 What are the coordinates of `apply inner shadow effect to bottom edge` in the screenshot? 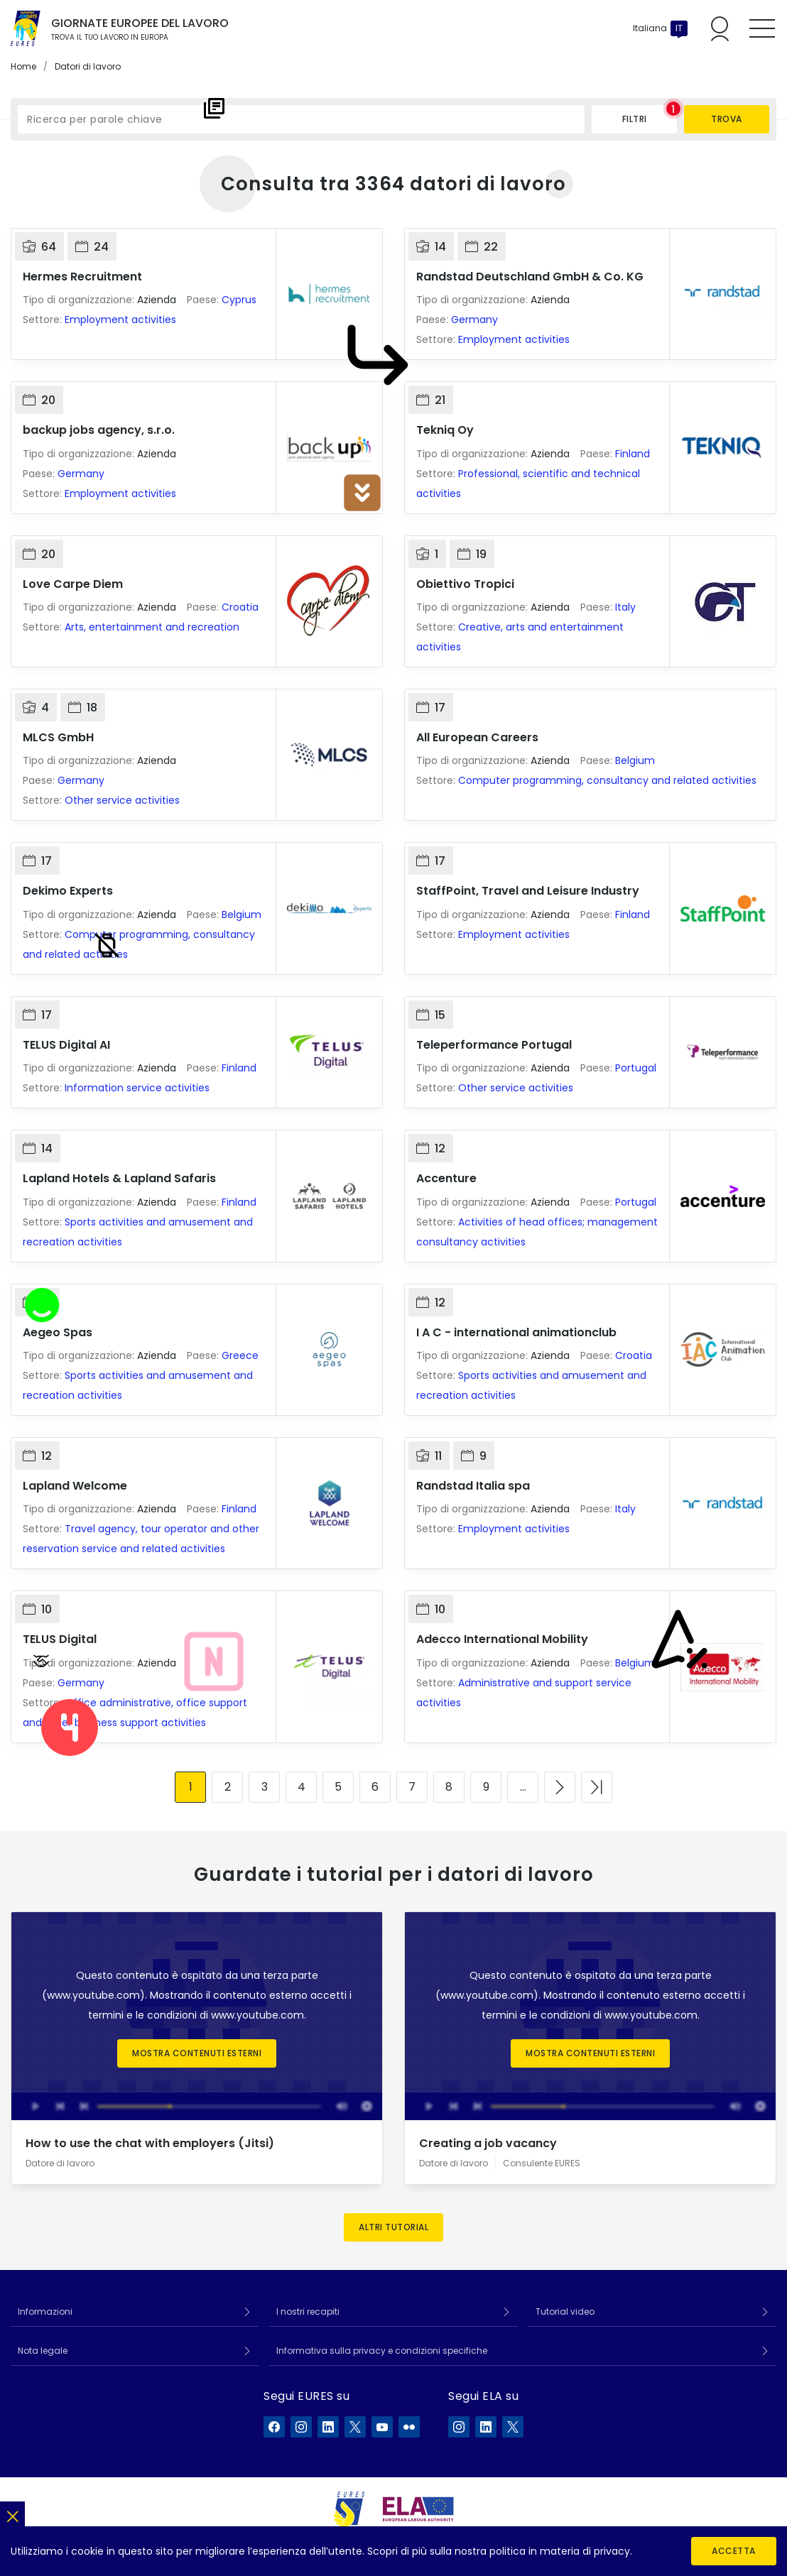 It's located at (42, 1305).